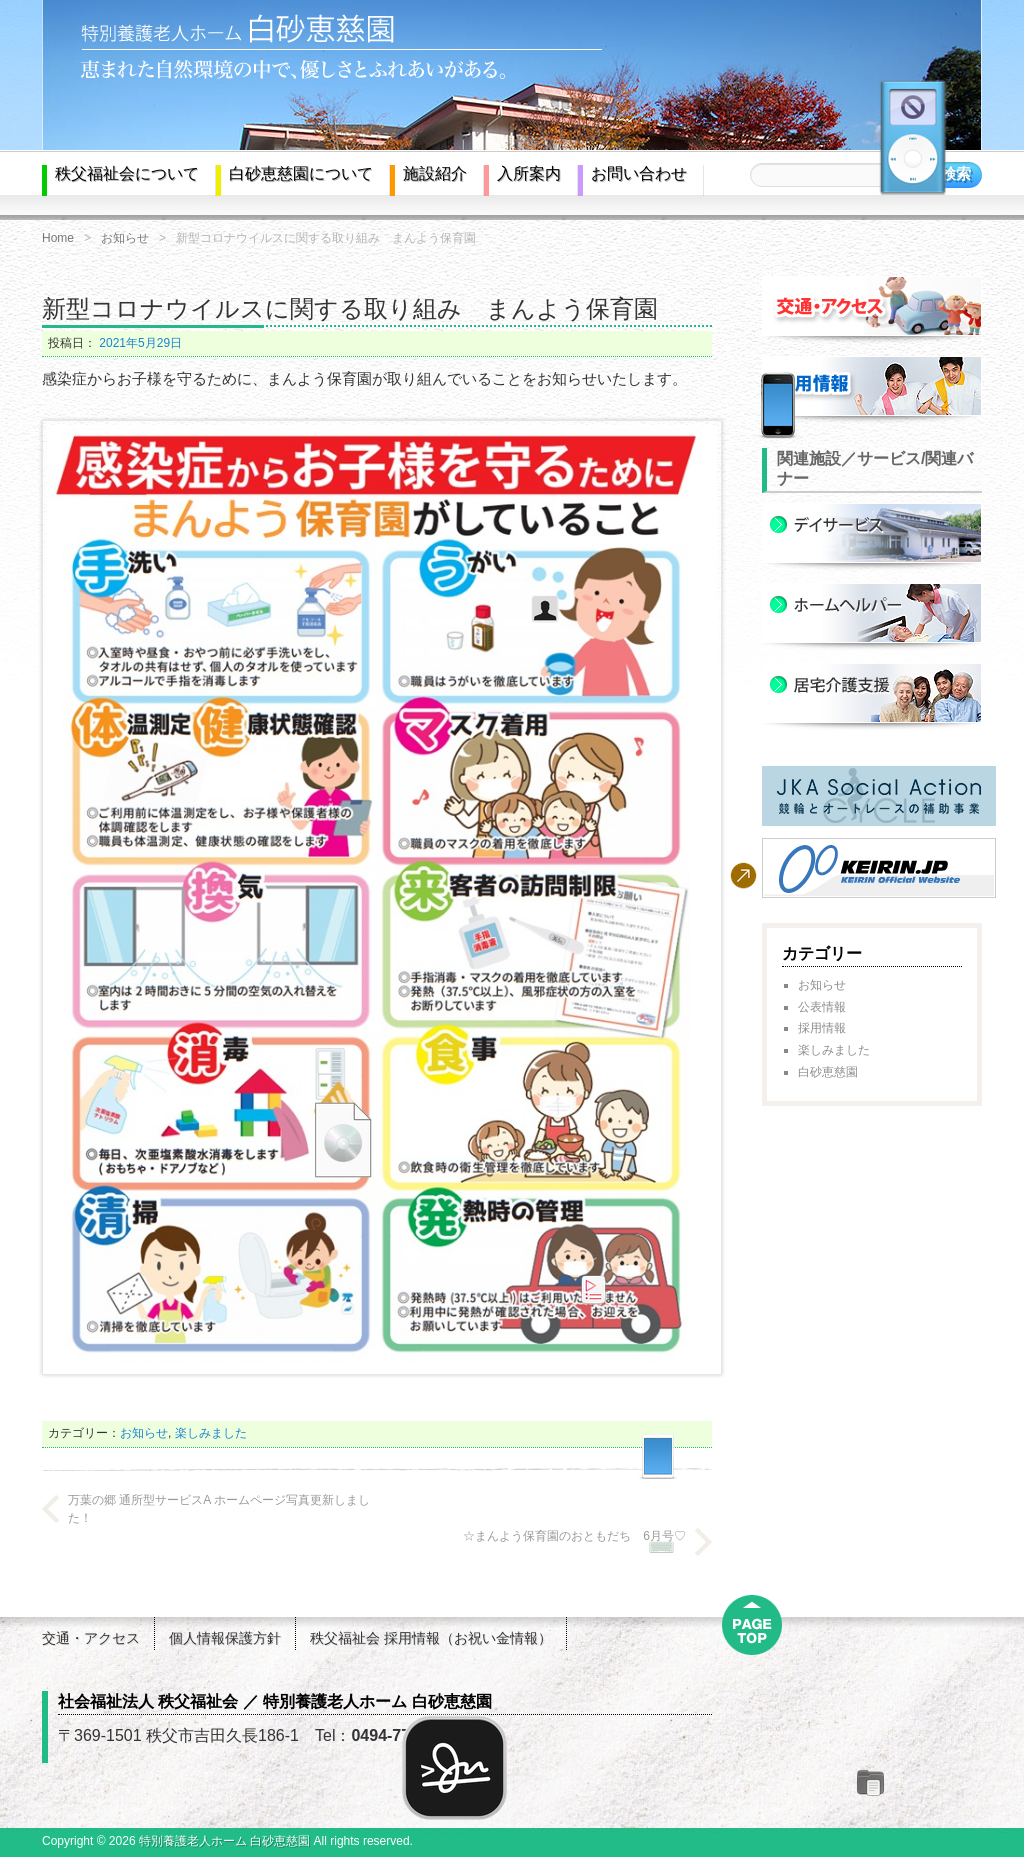 The width and height of the screenshot is (1024, 1857). What do you see at coordinates (593, 1289) in the screenshot?
I see `open a playlist file` at bounding box center [593, 1289].